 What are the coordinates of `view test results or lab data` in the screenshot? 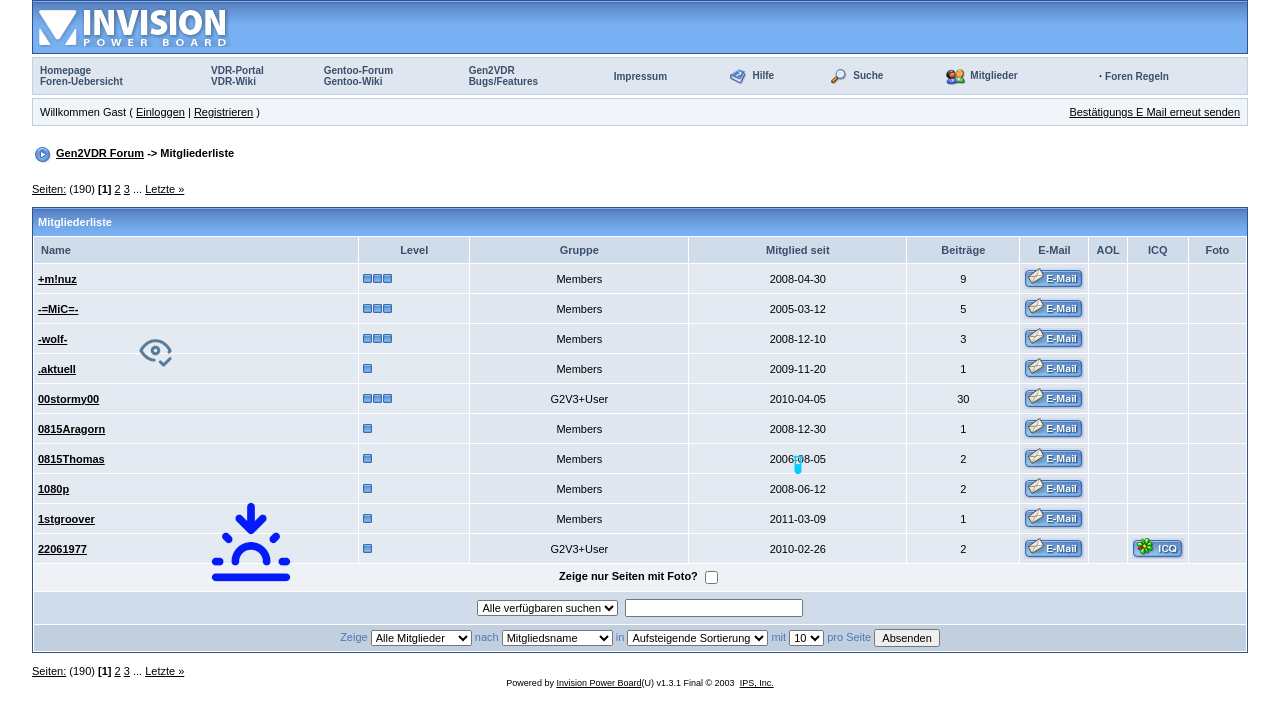 It's located at (798, 465).